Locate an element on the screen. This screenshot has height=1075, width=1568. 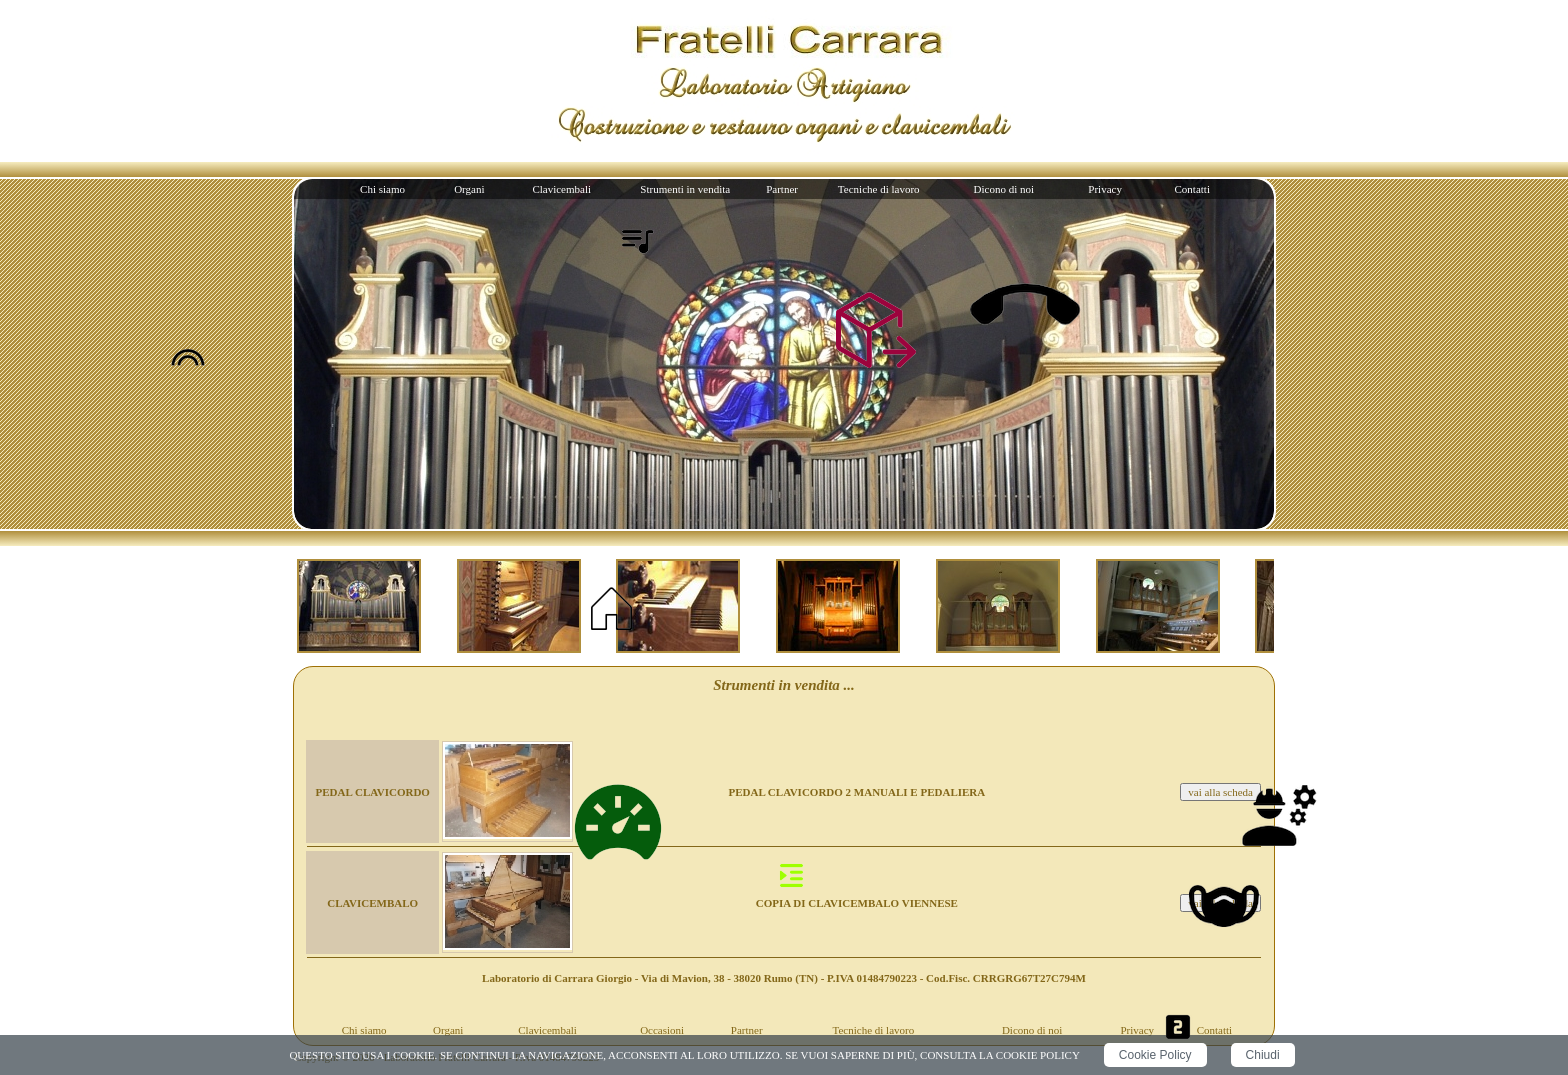
access engineering or technical settings is located at coordinates (1279, 815).